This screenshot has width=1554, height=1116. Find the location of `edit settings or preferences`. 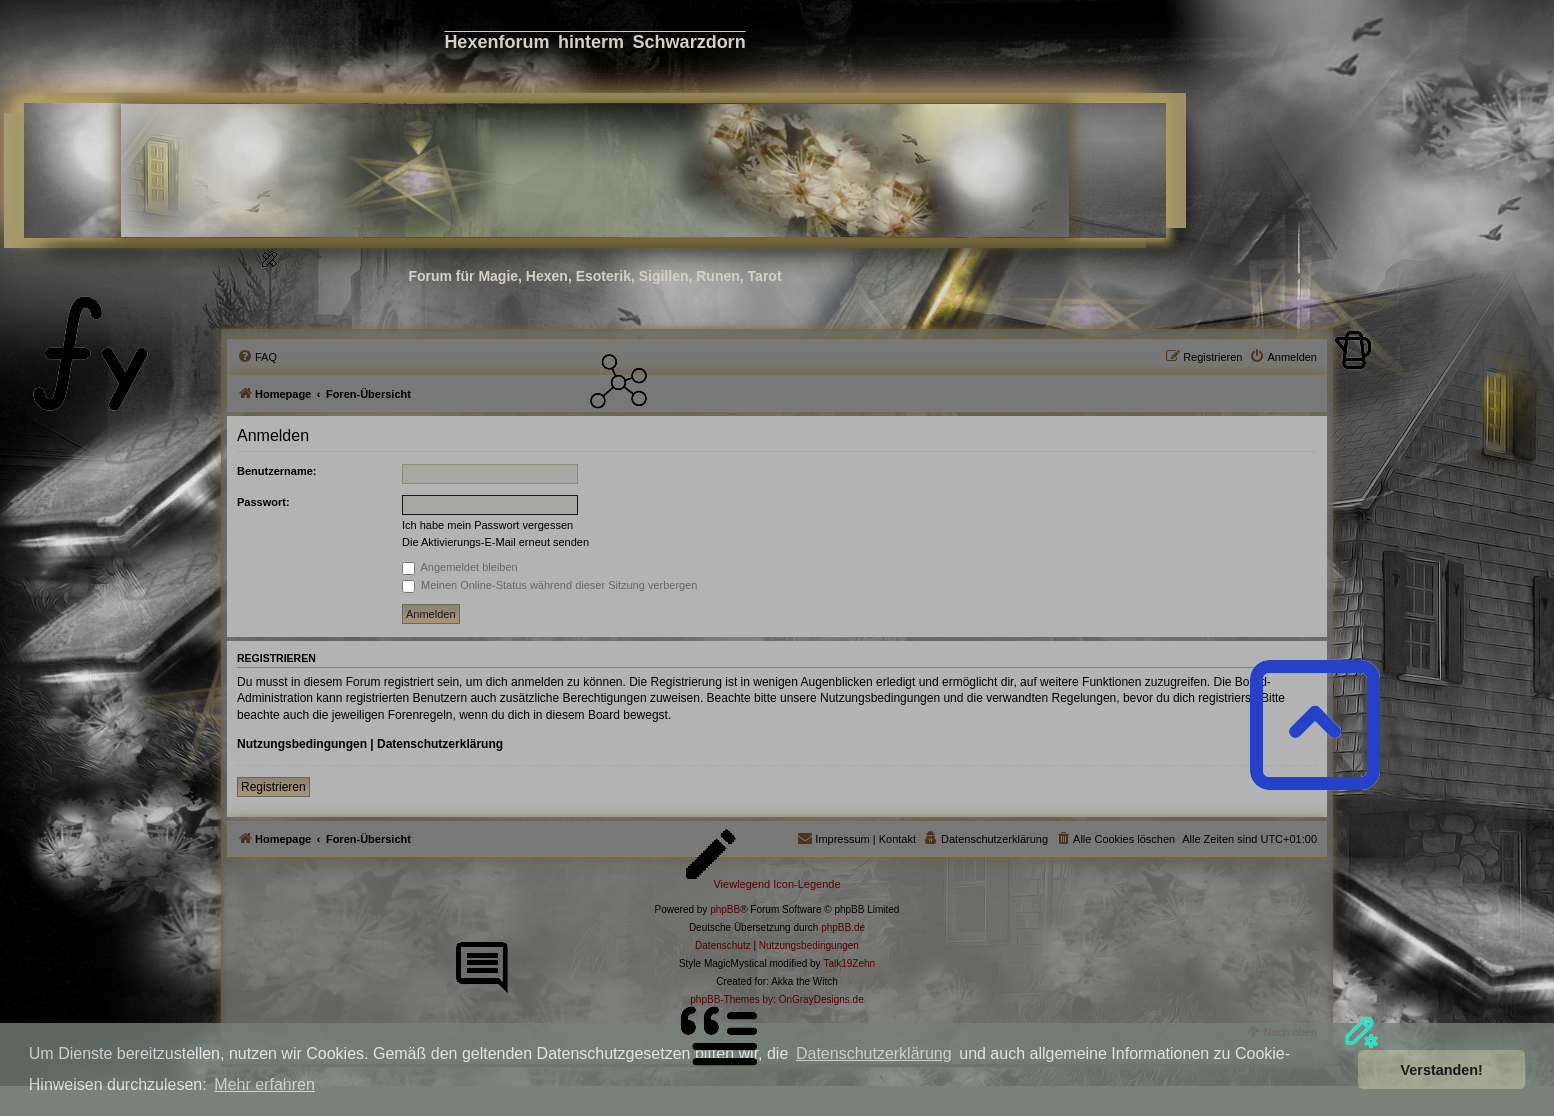

edit settings or preferences is located at coordinates (1360, 1030).